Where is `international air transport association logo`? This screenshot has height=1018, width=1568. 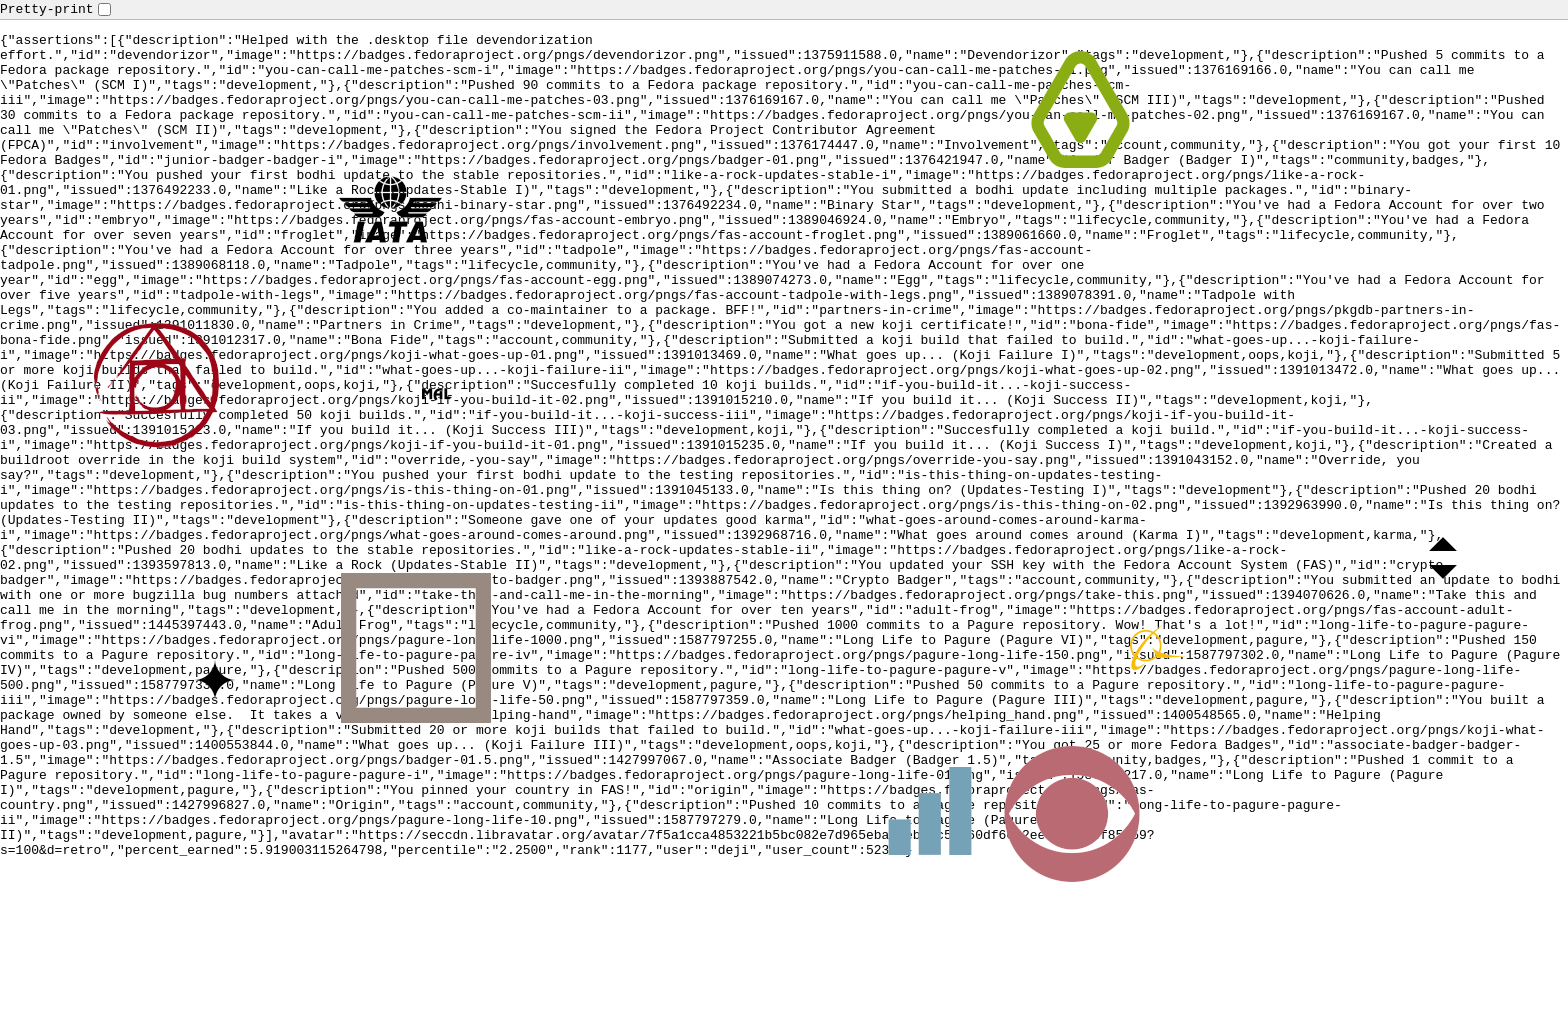
international air transport association logo is located at coordinates (390, 209).